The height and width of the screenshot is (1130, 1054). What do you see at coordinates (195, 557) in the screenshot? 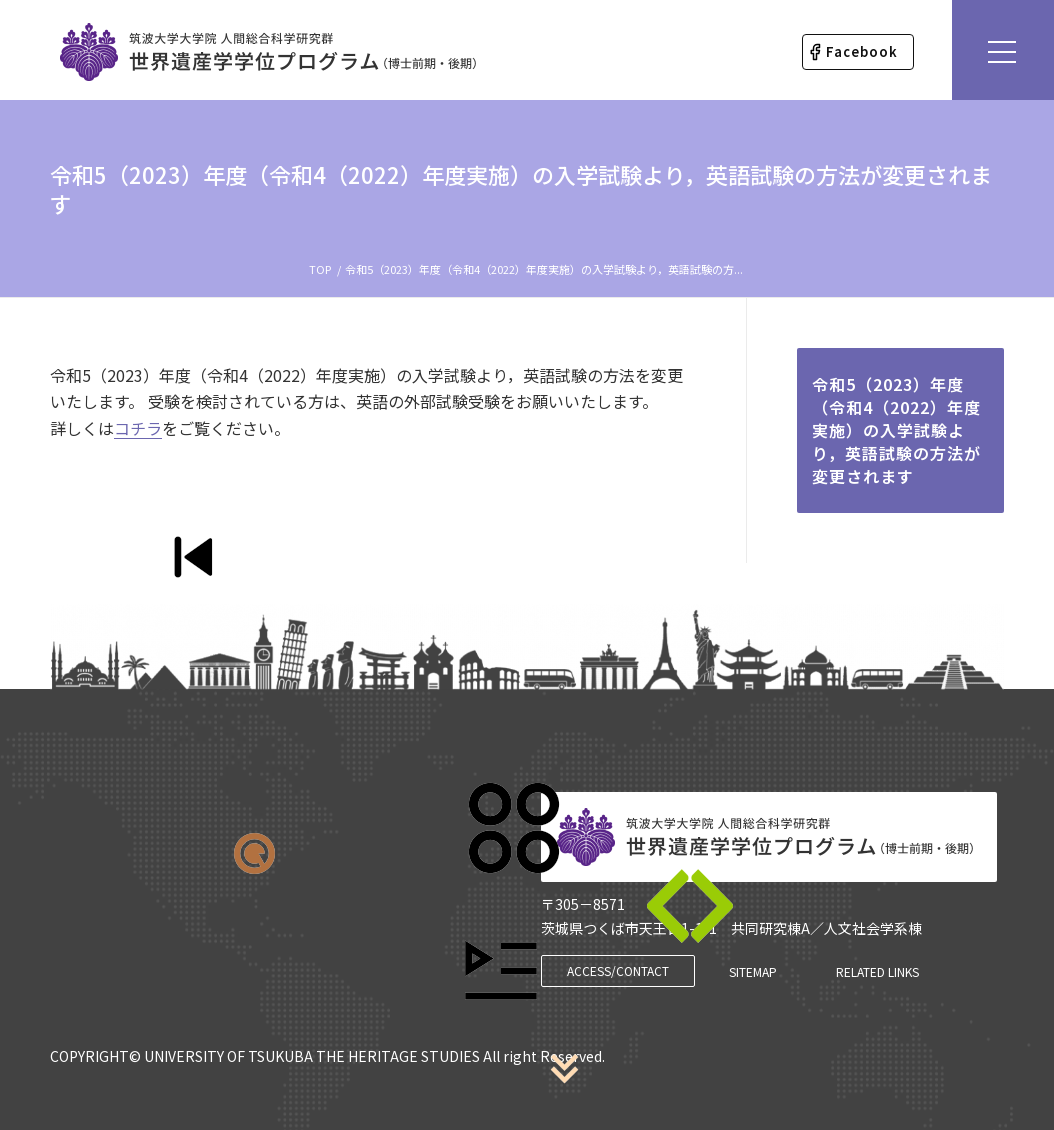
I see `skip to previous track` at bounding box center [195, 557].